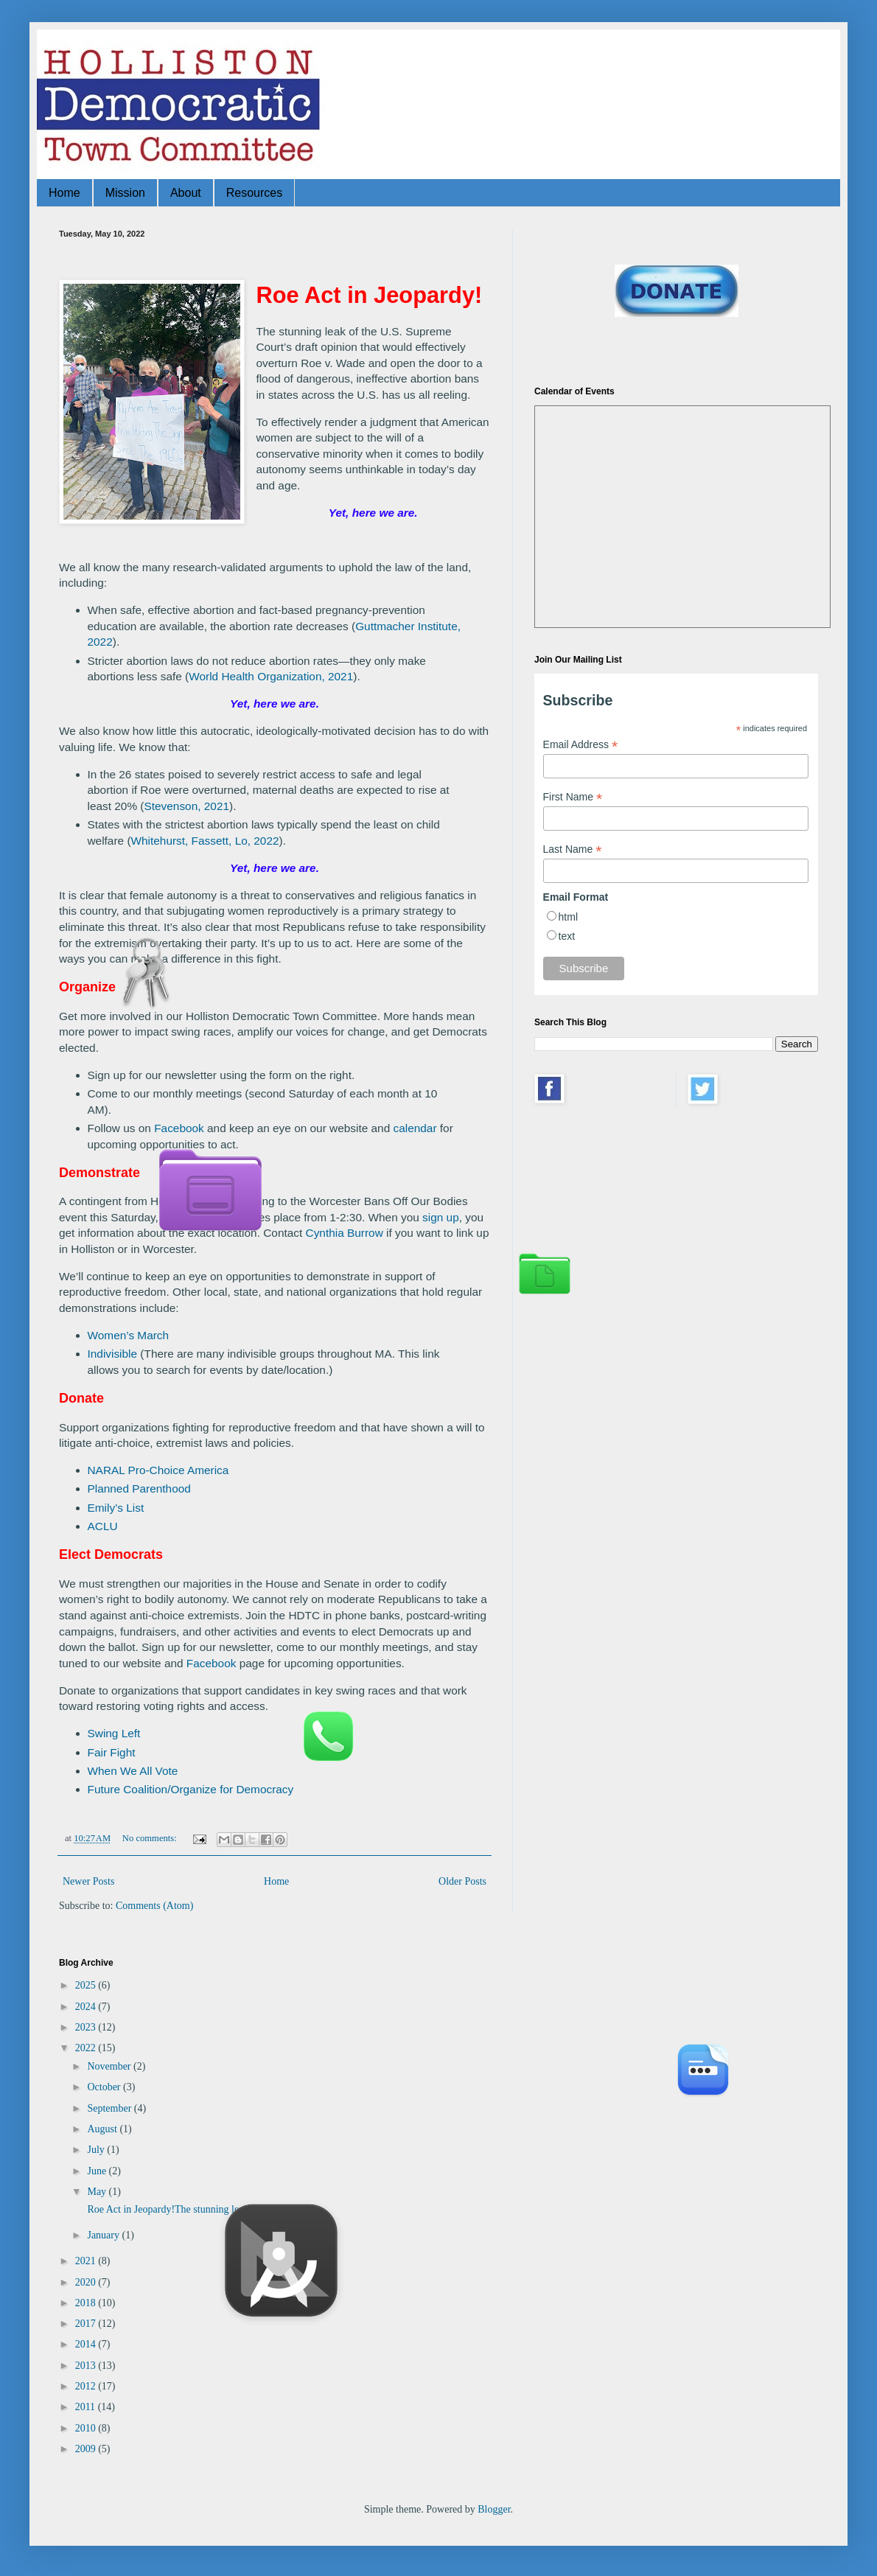  I want to click on open desktop folder, so click(210, 1190).